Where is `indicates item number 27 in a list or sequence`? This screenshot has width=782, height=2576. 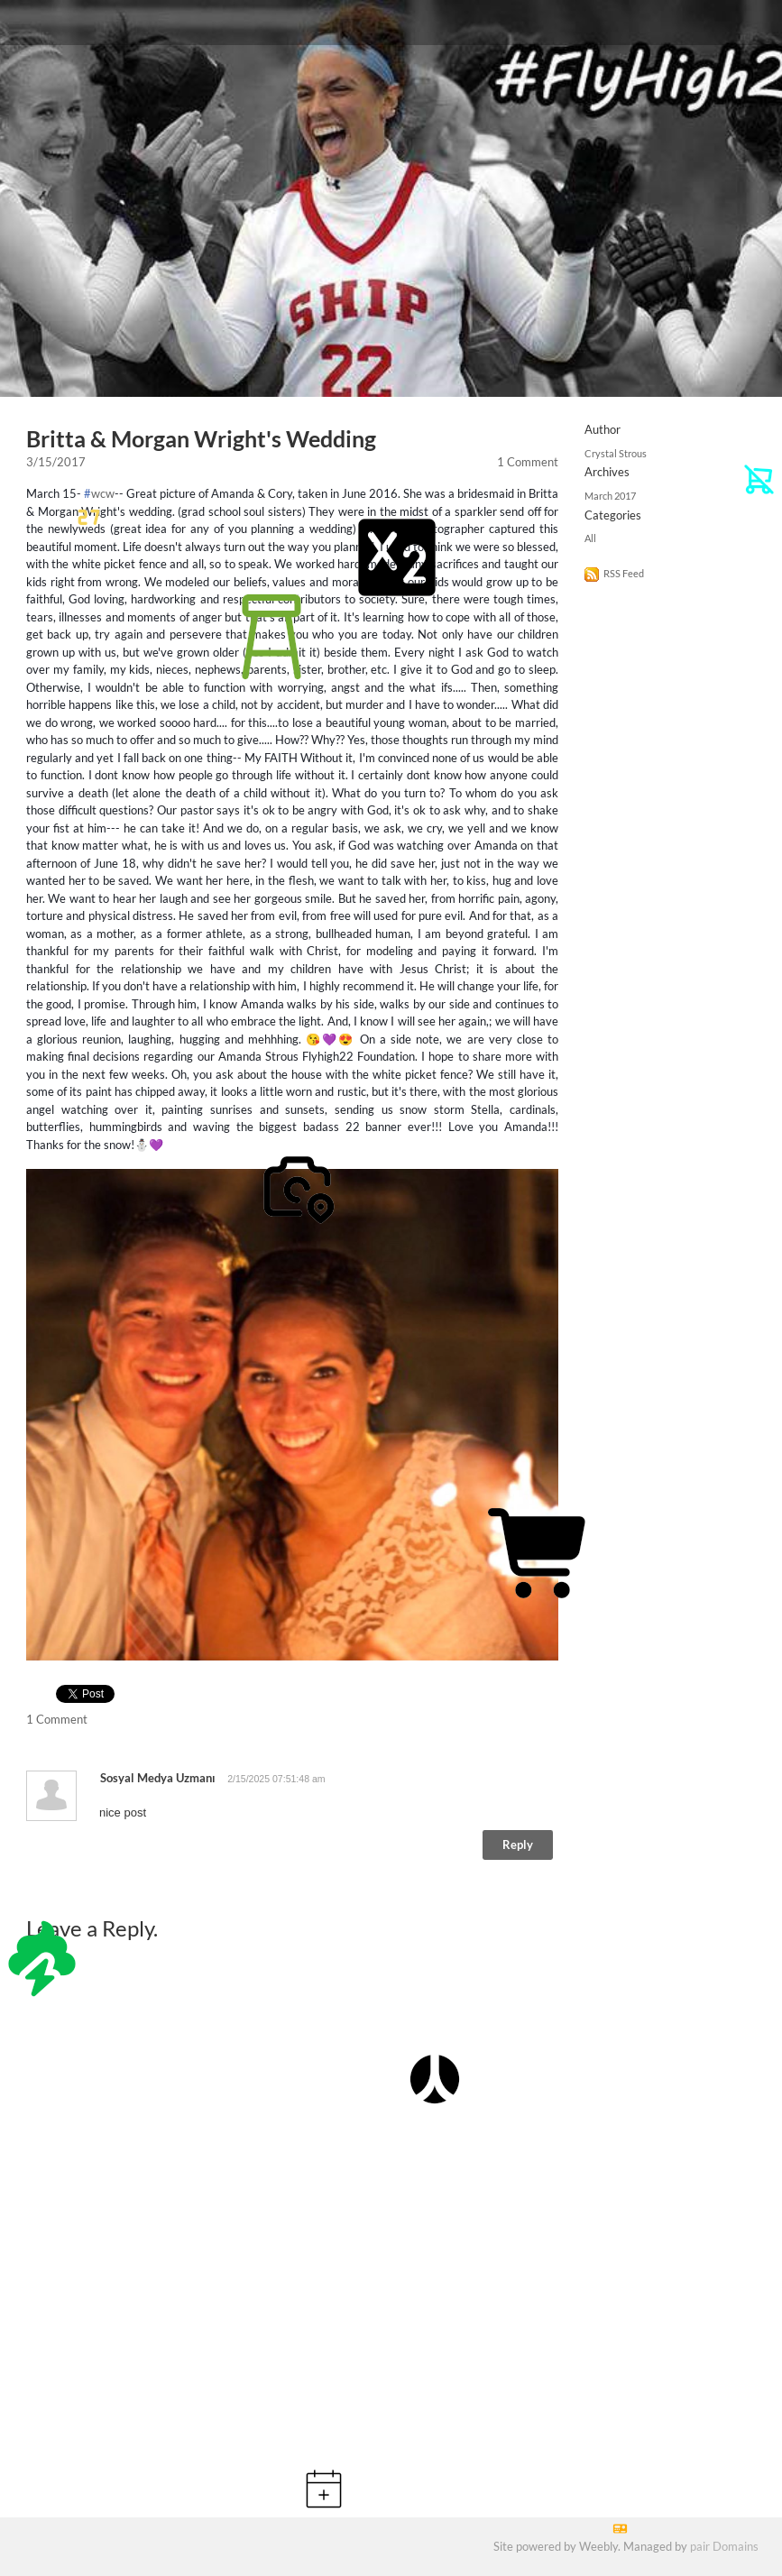 indicates item number 27 in a list or sequence is located at coordinates (88, 517).